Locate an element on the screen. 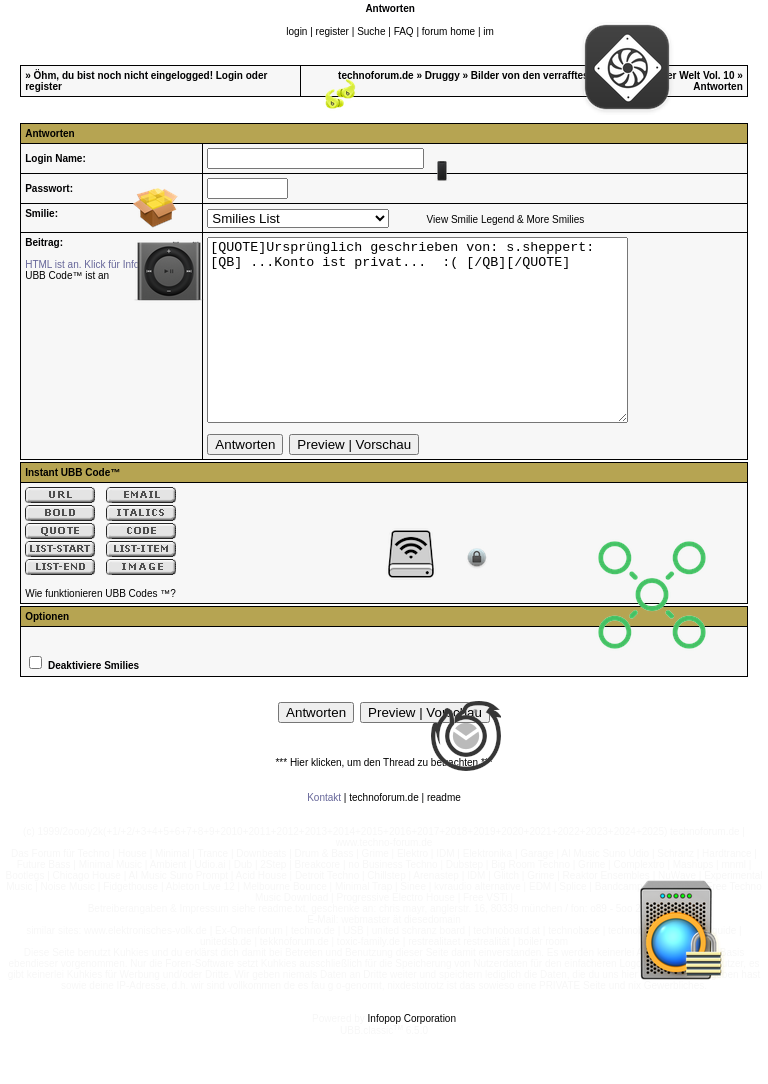 This screenshot has height=1084, width=768. beats fit pro earbuds in volt yellow is located at coordinates (340, 94).